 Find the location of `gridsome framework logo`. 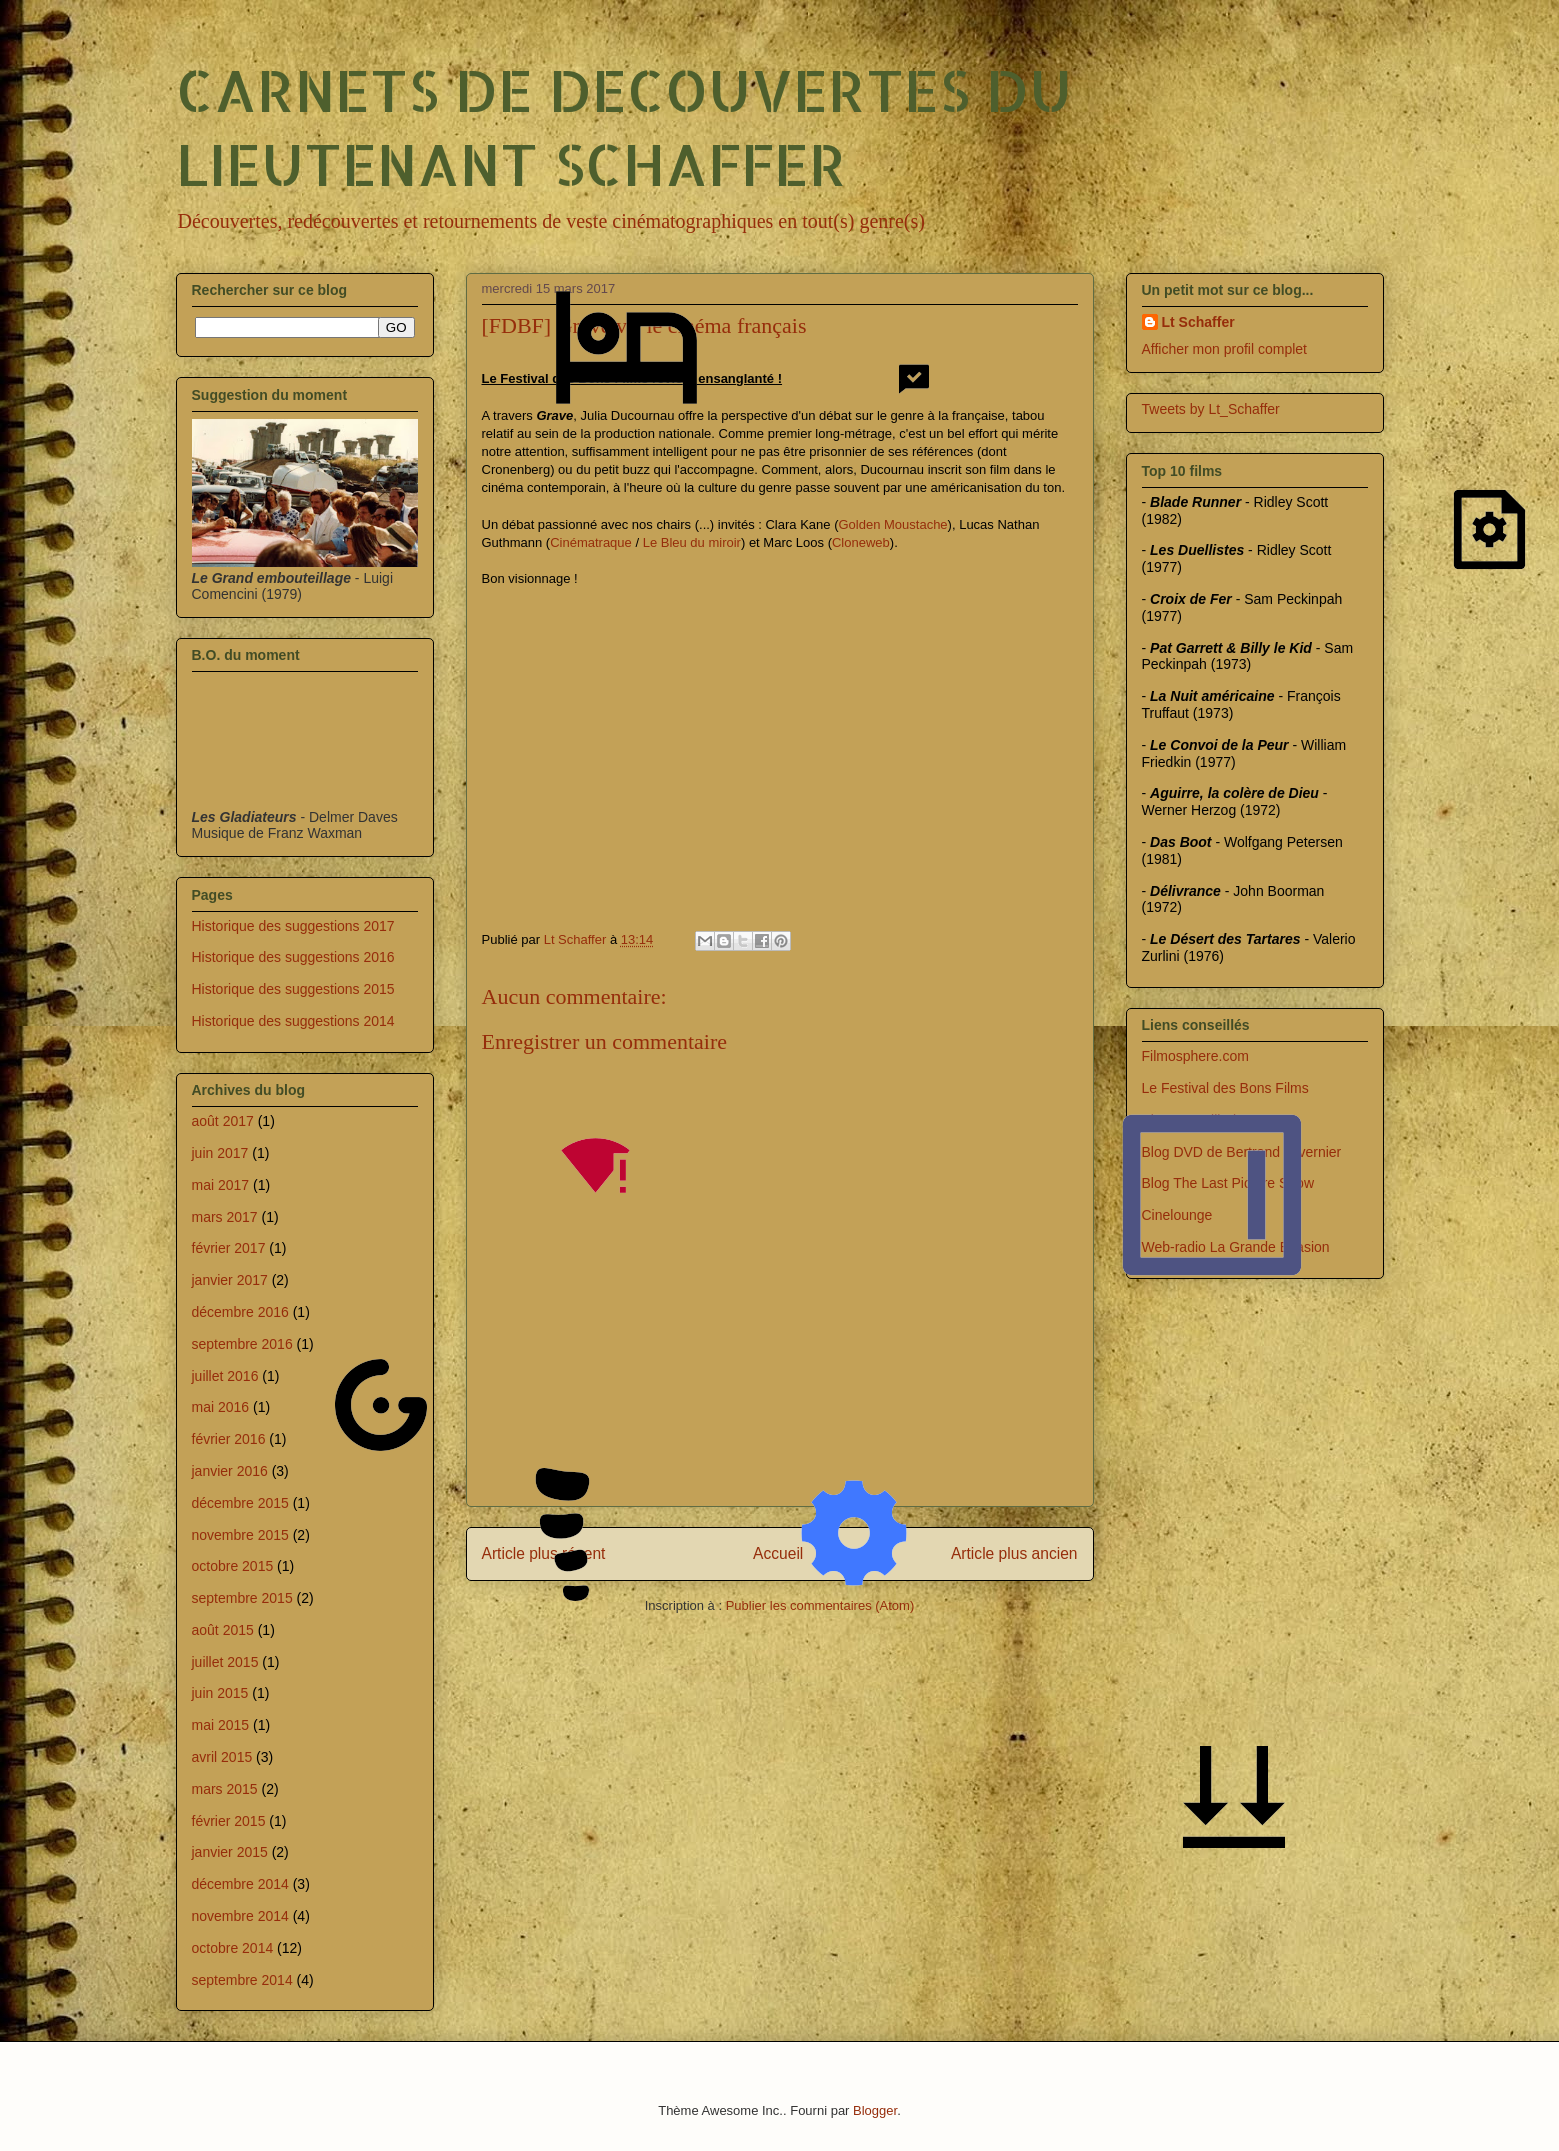

gridsome framework logo is located at coordinates (381, 1405).